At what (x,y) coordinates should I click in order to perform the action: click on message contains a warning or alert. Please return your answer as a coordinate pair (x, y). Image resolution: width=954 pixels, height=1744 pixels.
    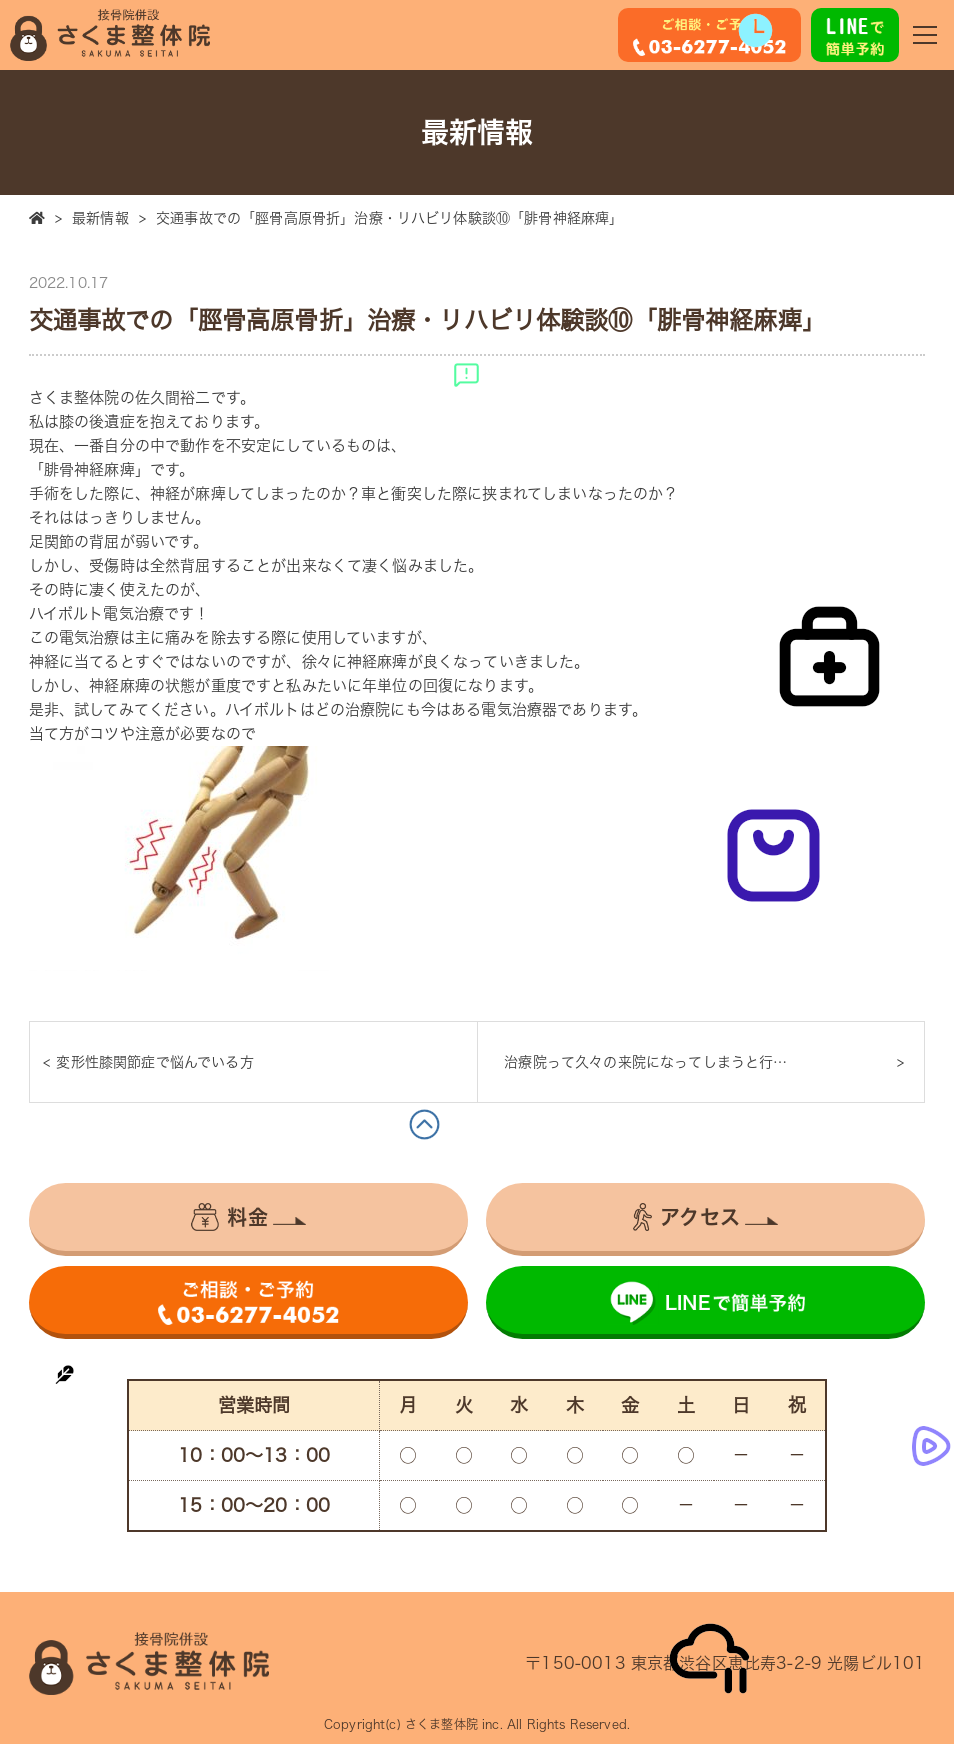
    Looking at the image, I should click on (466, 374).